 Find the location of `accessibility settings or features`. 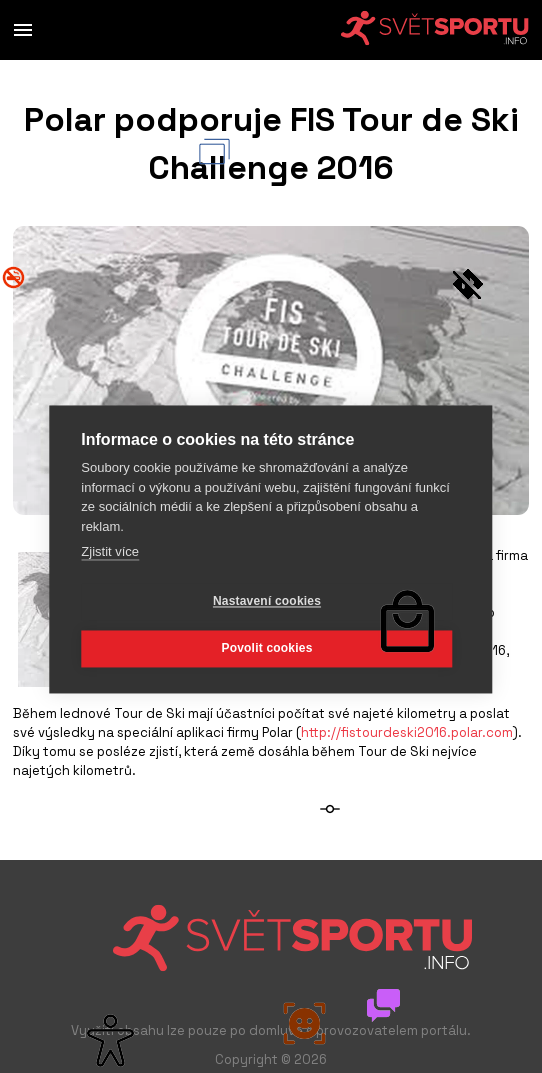

accessibility settings or features is located at coordinates (110, 1041).